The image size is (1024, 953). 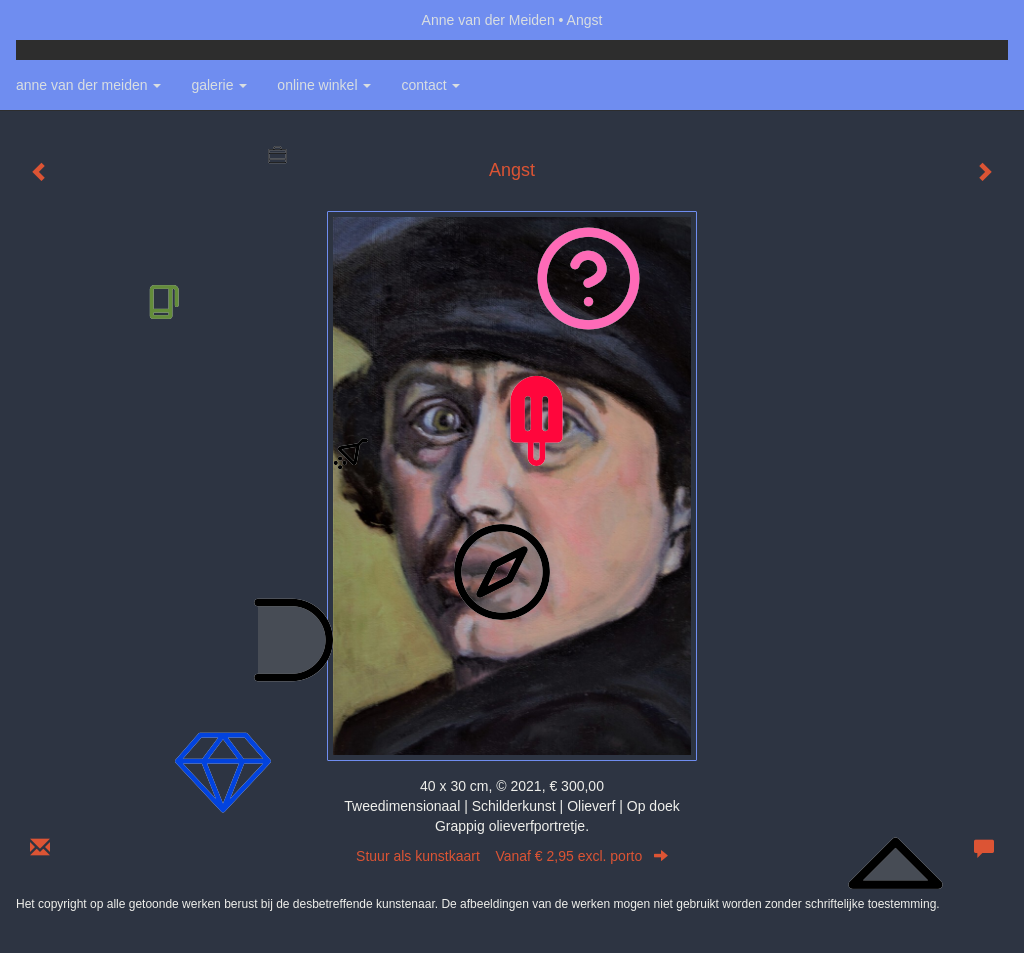 What do you see at coordinates (223, 771) in the screenshot?
I see `open Sketch design application` at bounding box center [223, 771].